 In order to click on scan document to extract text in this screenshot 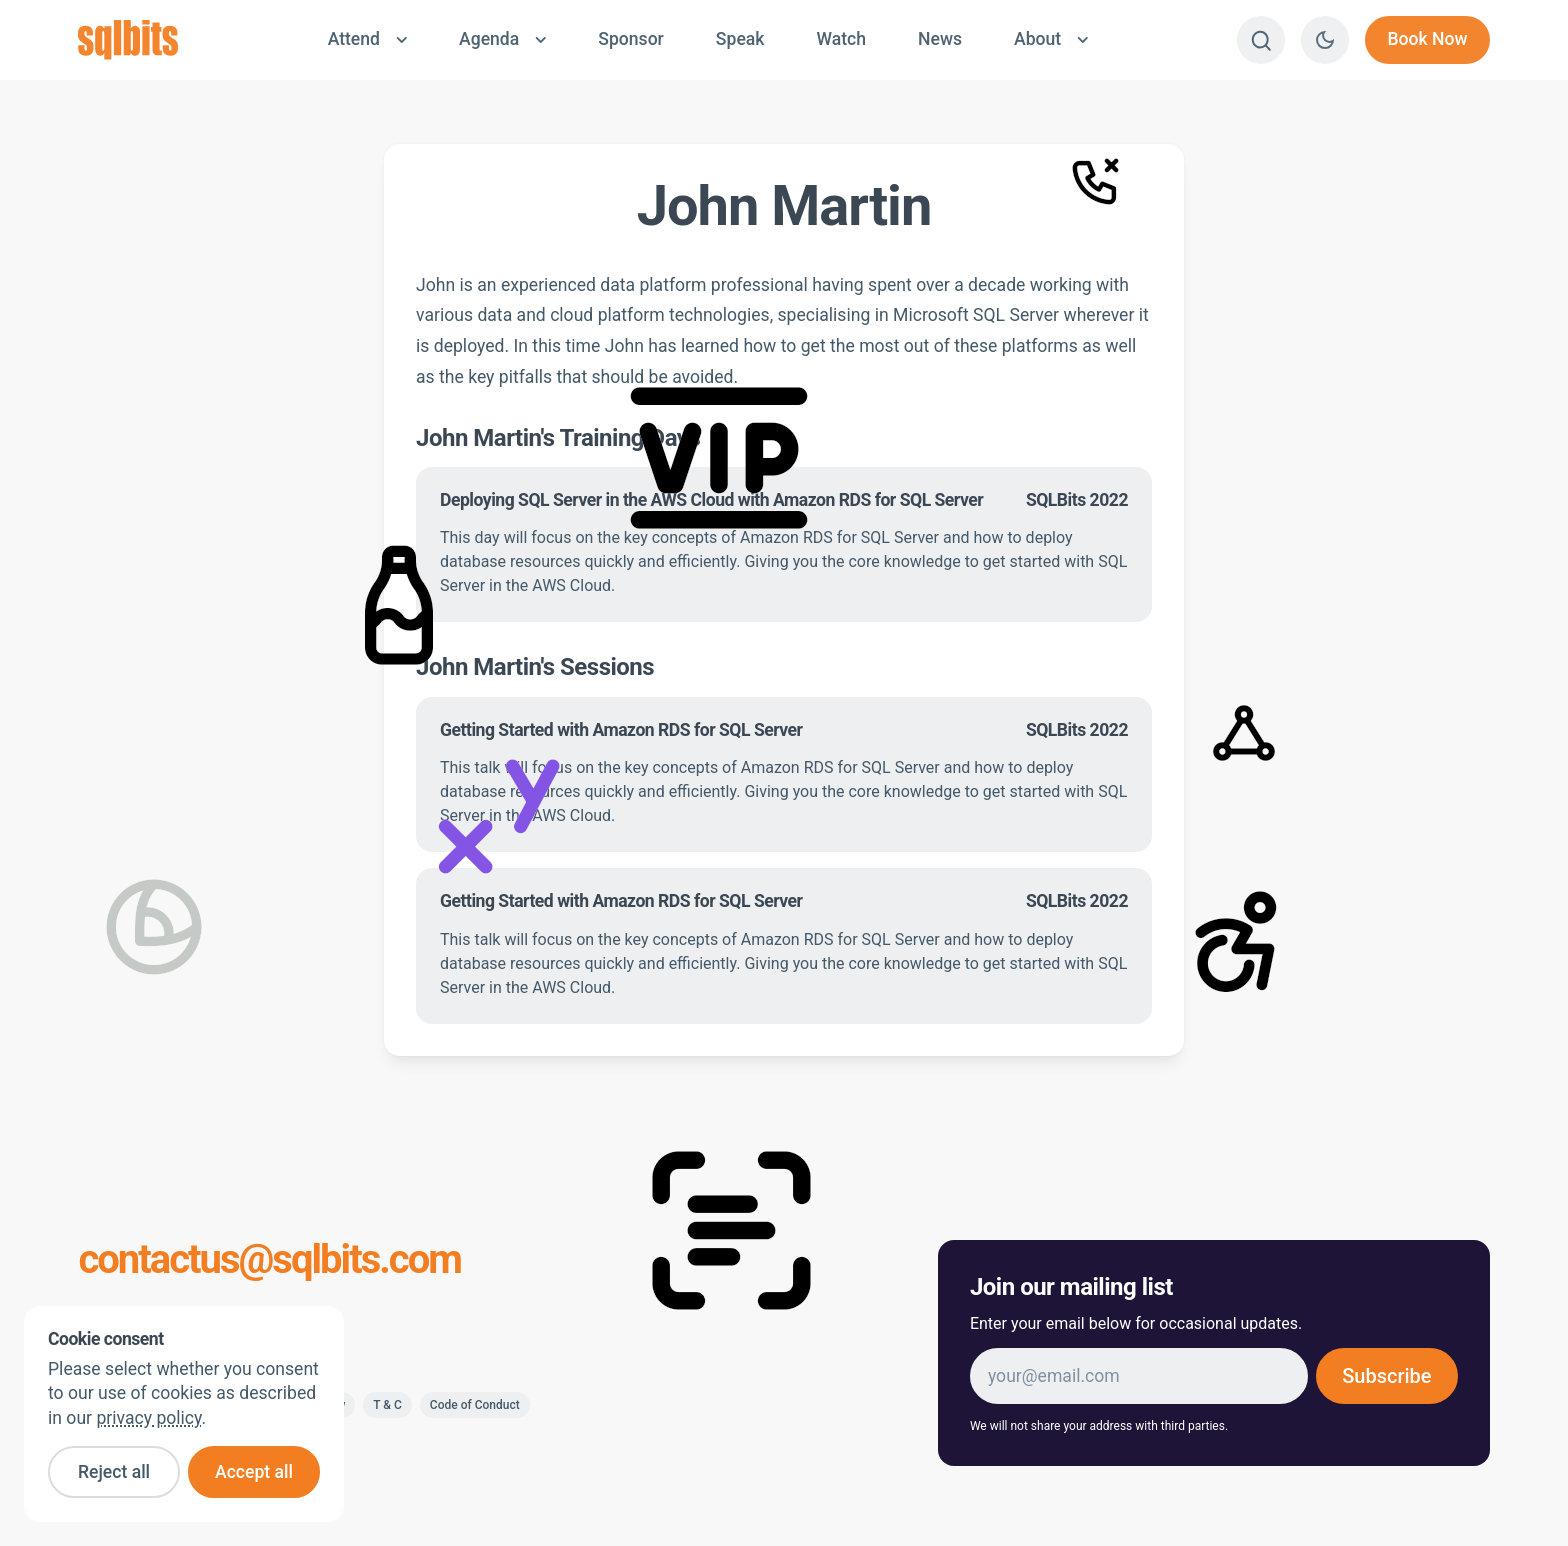, I will do `click(731, 1230)`.